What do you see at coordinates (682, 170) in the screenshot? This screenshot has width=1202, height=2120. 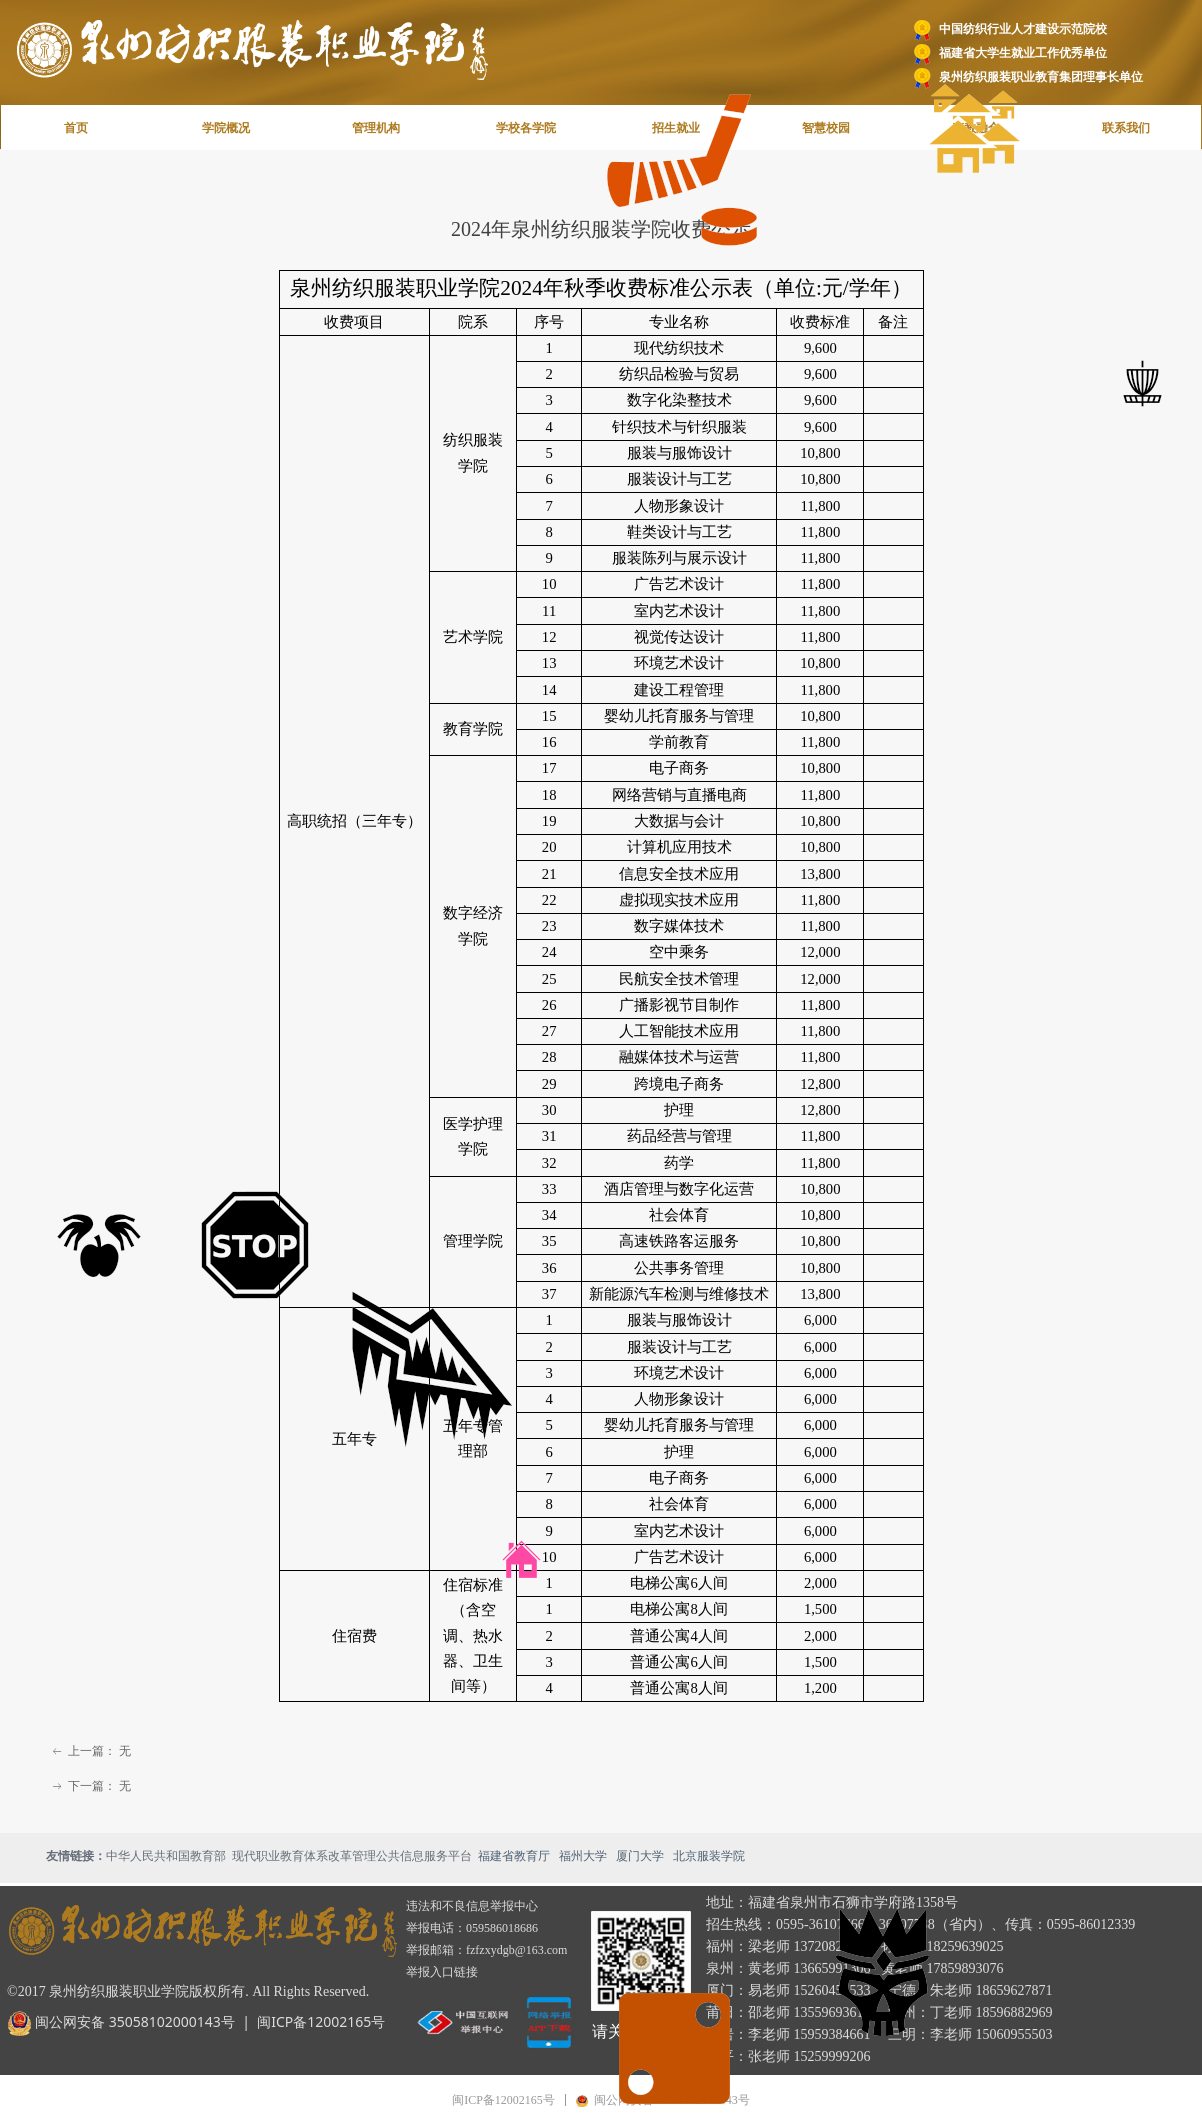 I see `access hockey game or sports content` at bounding box center [682, 170].